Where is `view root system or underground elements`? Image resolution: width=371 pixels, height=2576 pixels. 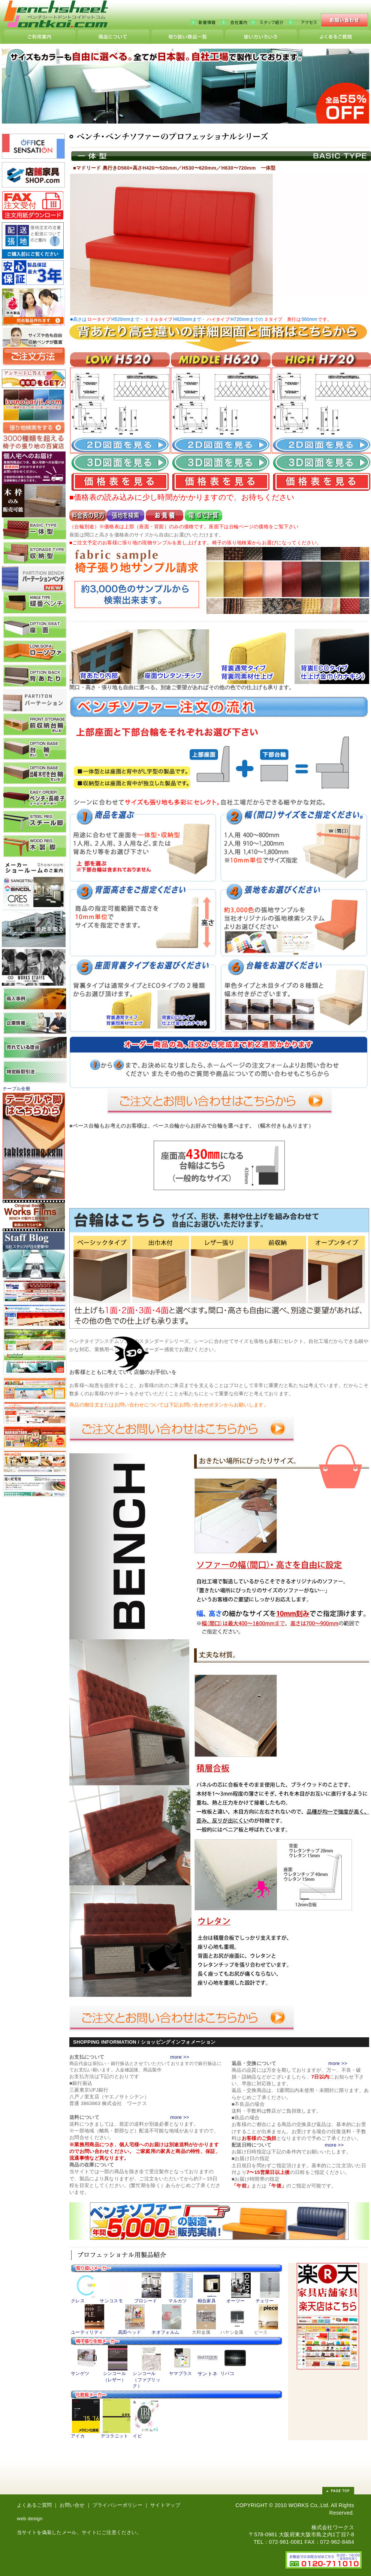
view root system or underground elements is located at coordinates (262, 1890).